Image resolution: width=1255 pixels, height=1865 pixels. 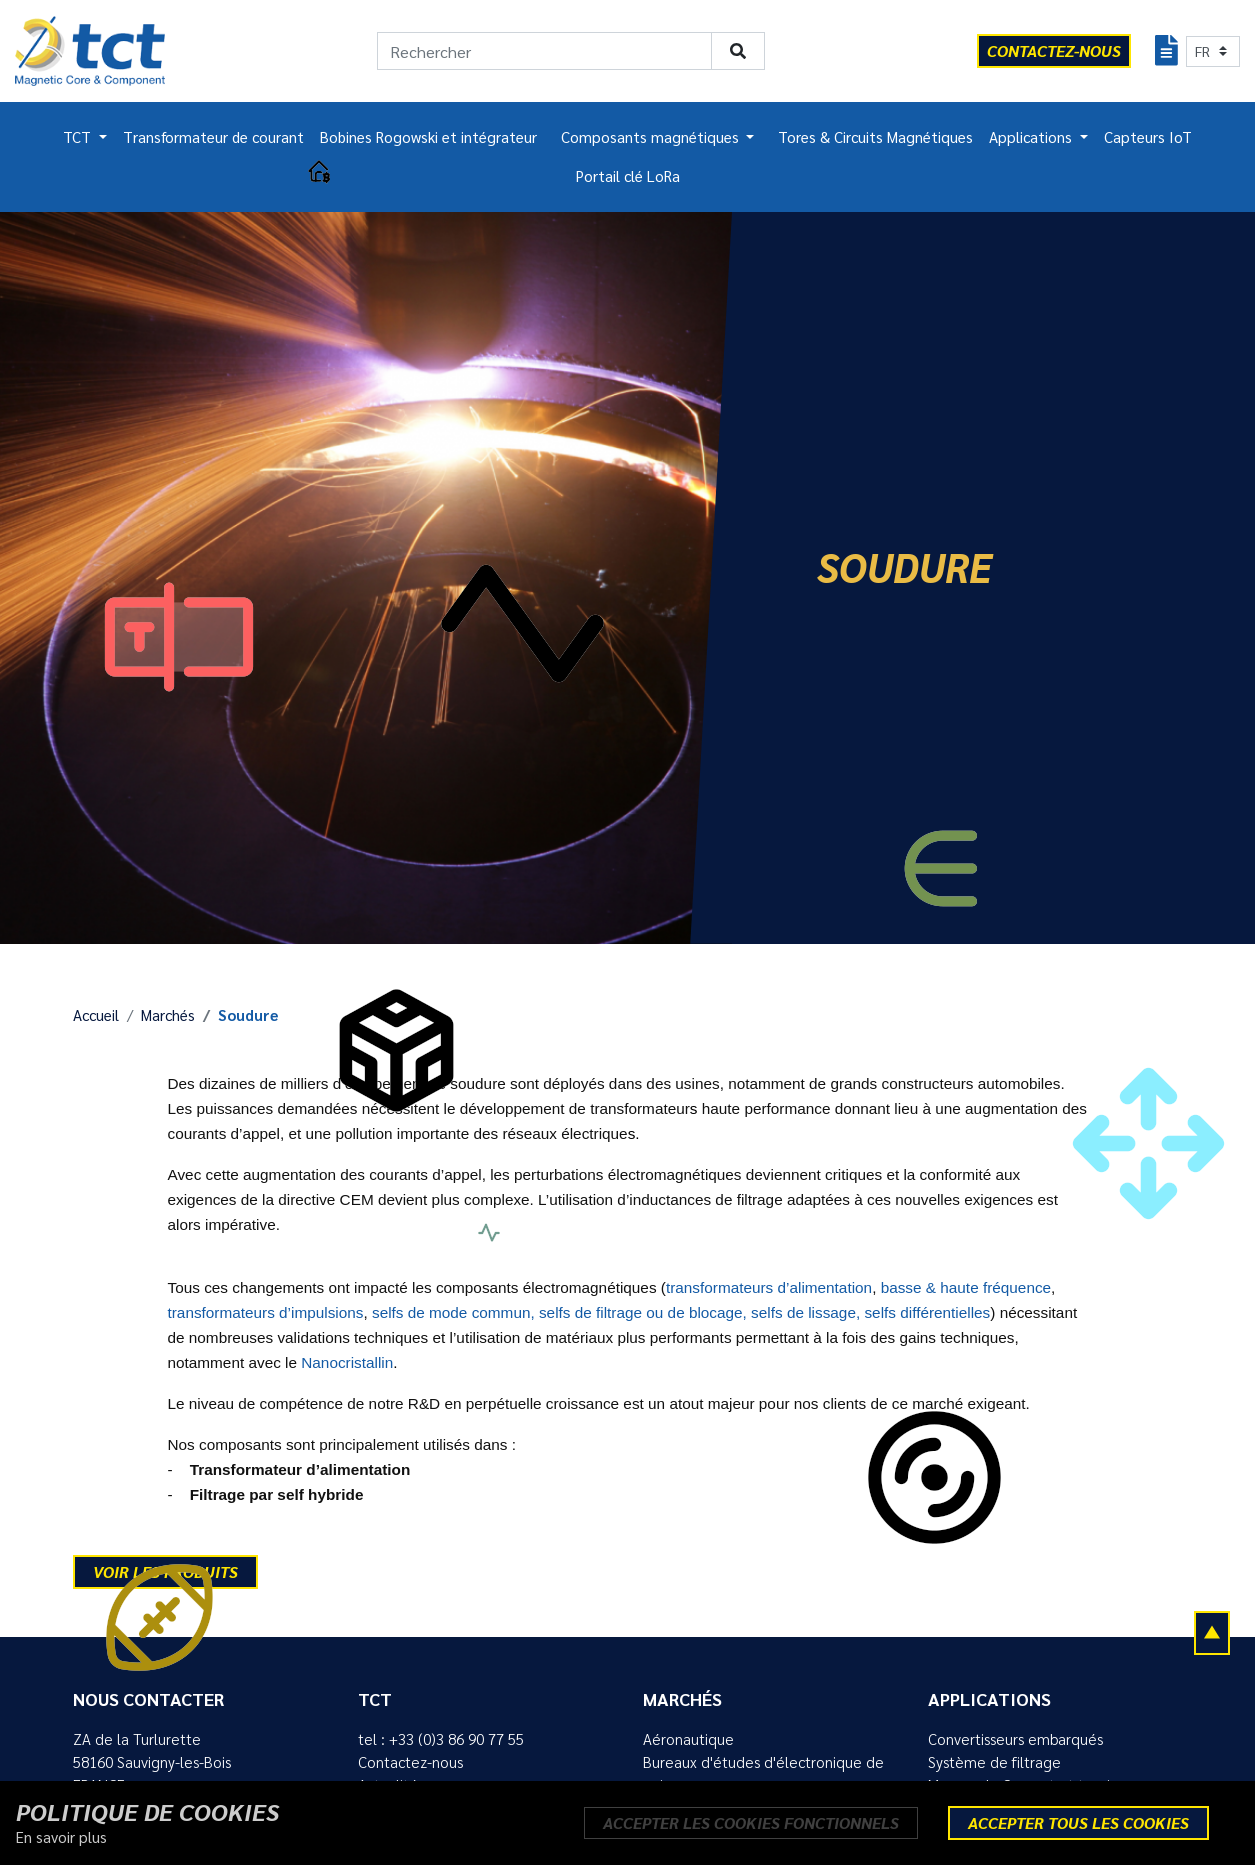 I want to click on indicates set membership in mathematical notation, so click(x=942, y=868).